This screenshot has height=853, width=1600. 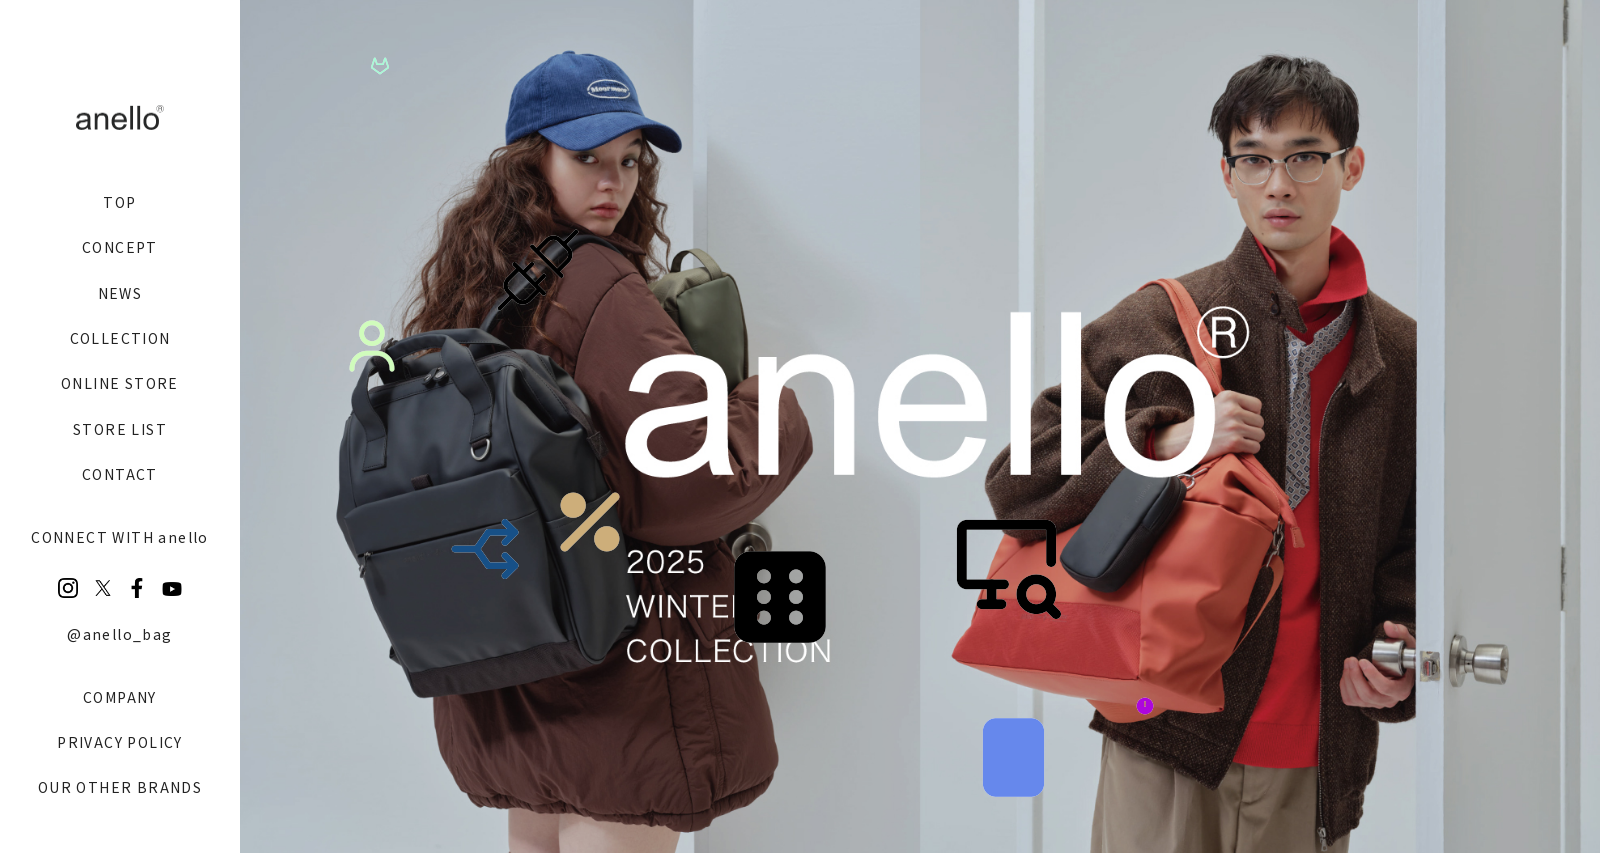 What do you see at coordinates (780, 597) in the screenshot?
I see `roll the dice or generate a random result` at bounding box center [780, 597].